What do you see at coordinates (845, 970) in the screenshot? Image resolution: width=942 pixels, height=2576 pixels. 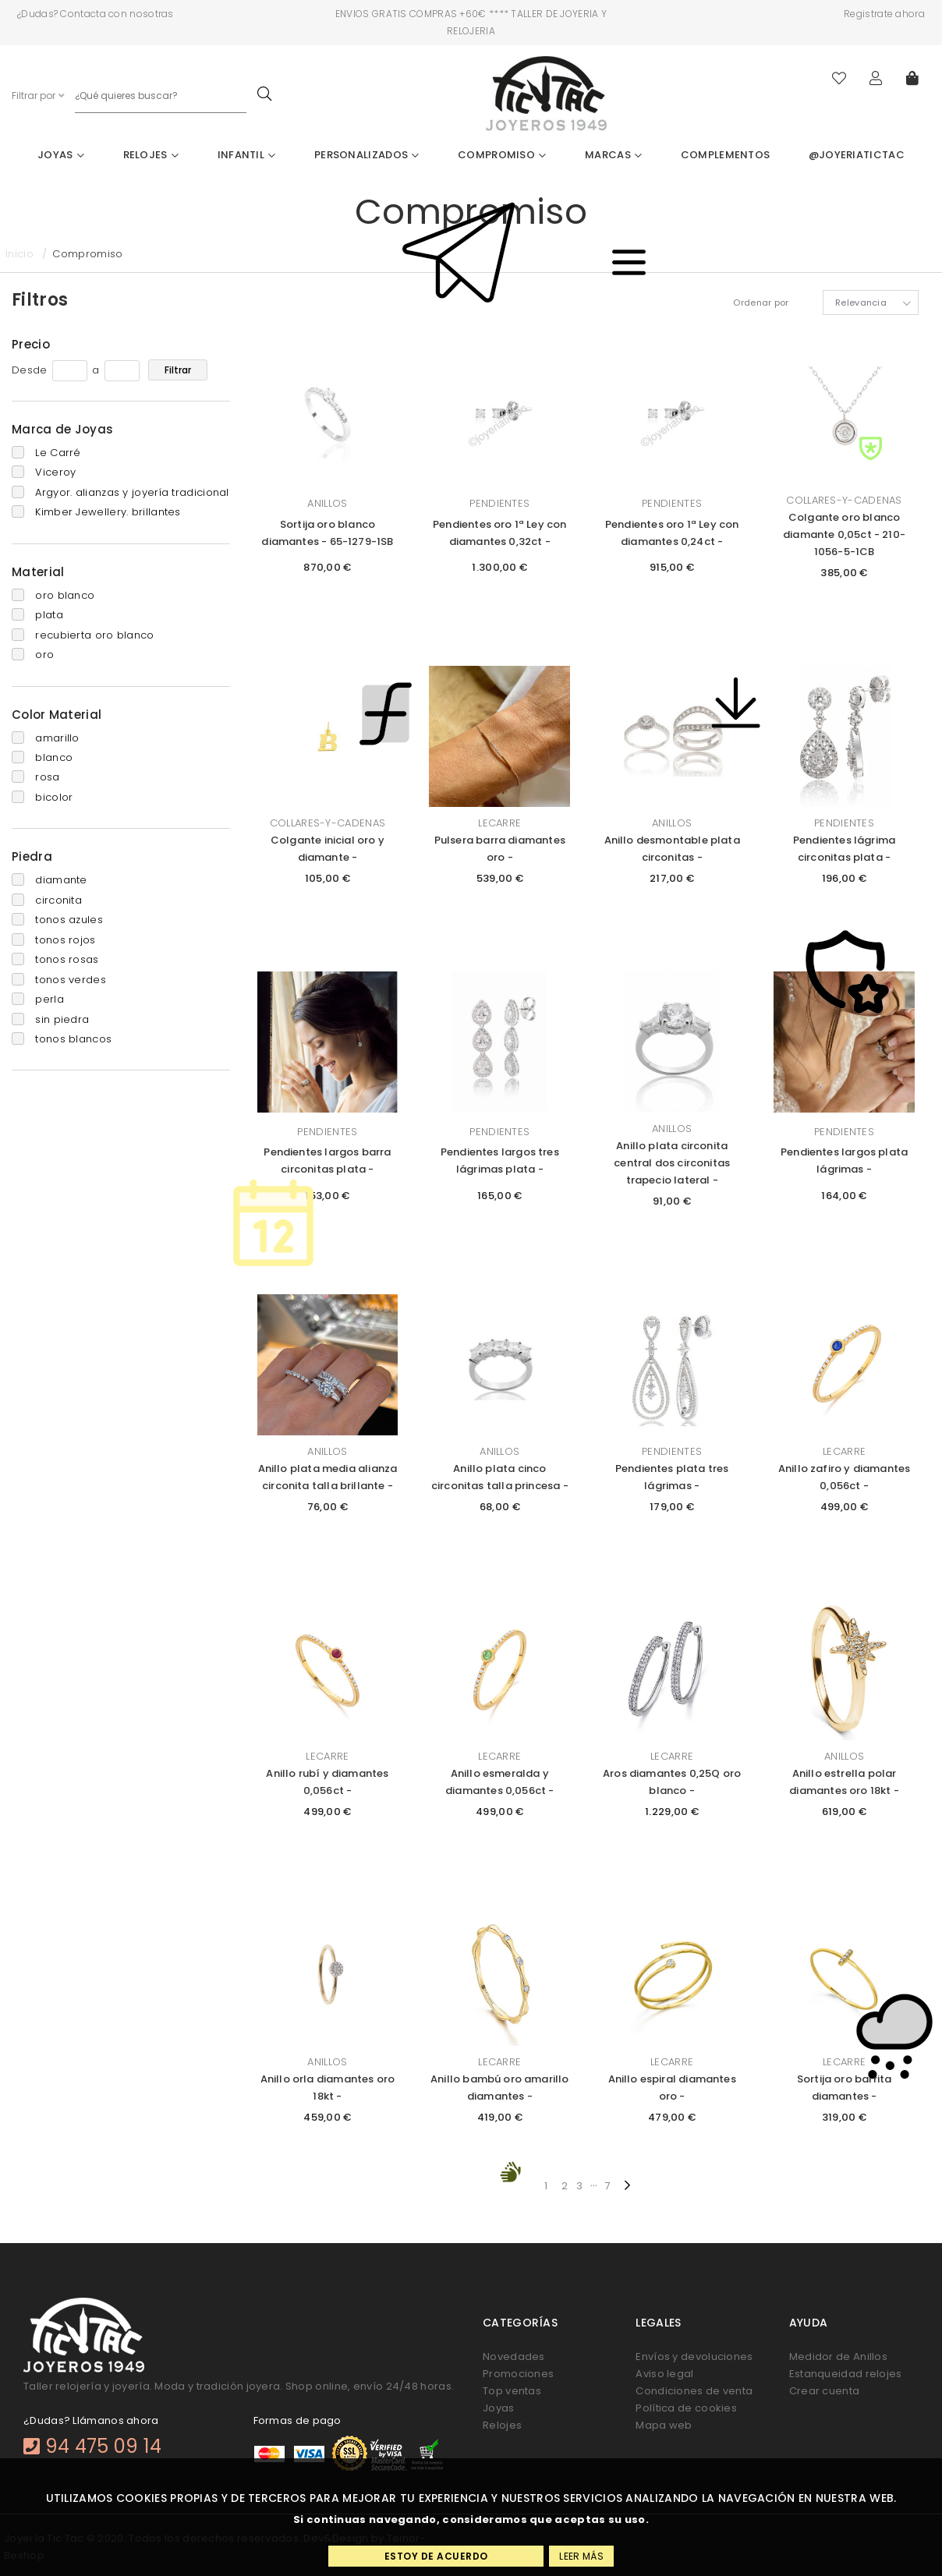 I see `premium security or protection status` at bounding box center [845, 970].